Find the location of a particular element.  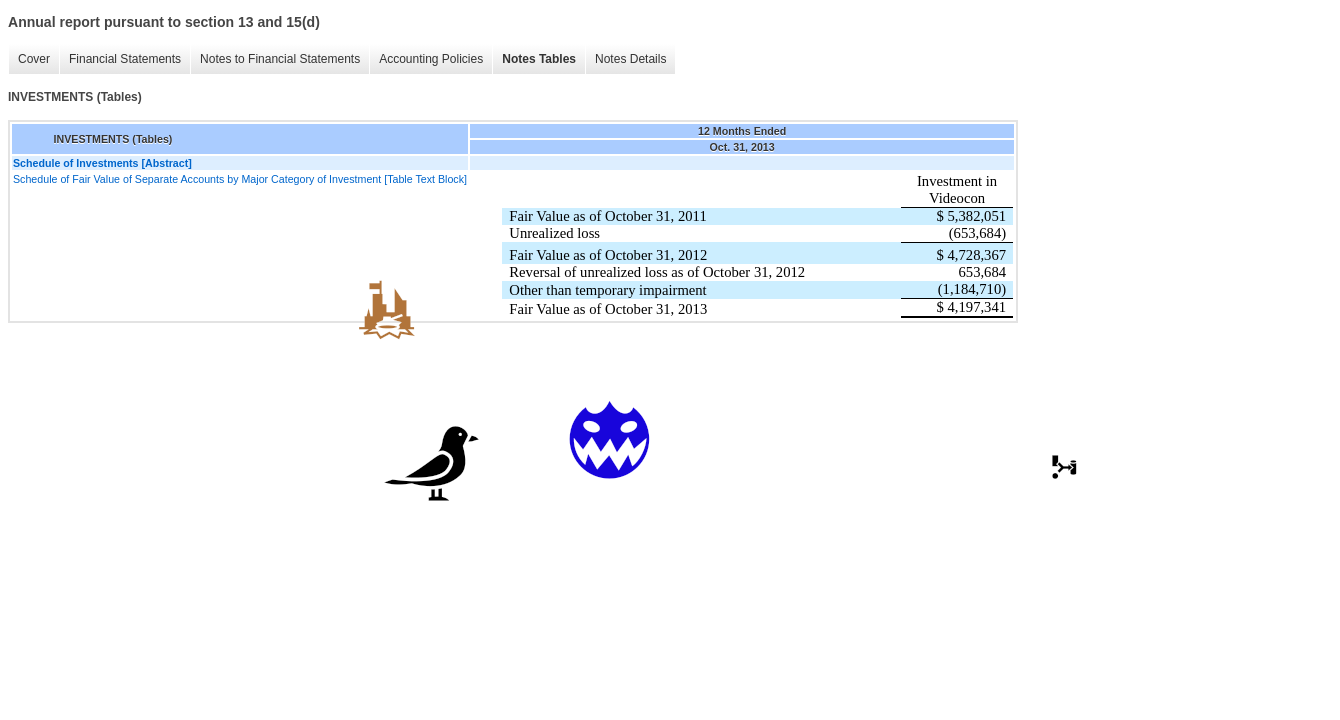

access halloween or seasonal themed content is located at coordinates (609, 441).